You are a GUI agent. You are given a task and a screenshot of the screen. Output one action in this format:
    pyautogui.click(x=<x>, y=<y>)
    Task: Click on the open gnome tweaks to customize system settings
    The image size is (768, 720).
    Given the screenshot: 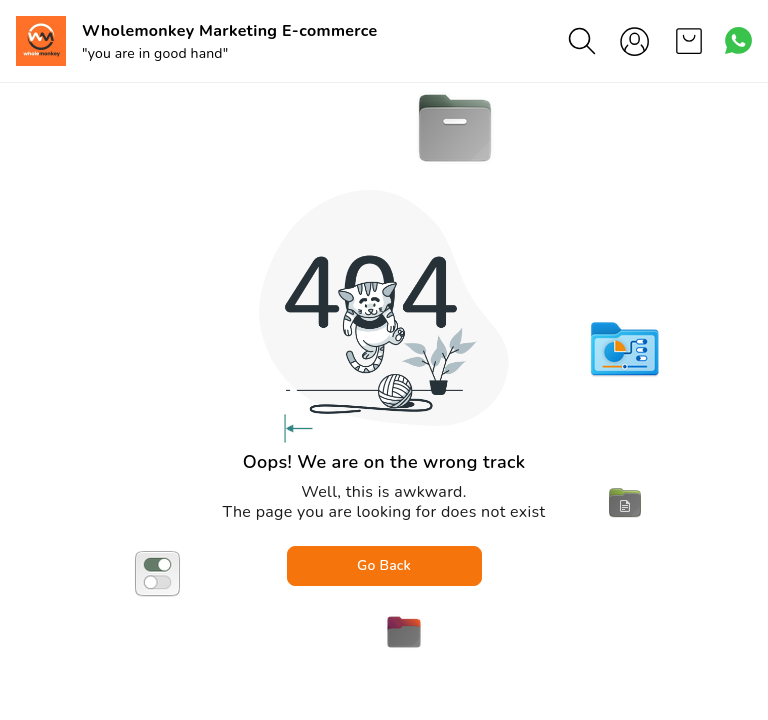 What is the action you would take?
    pyautogui.click(x=157, y=573)
    